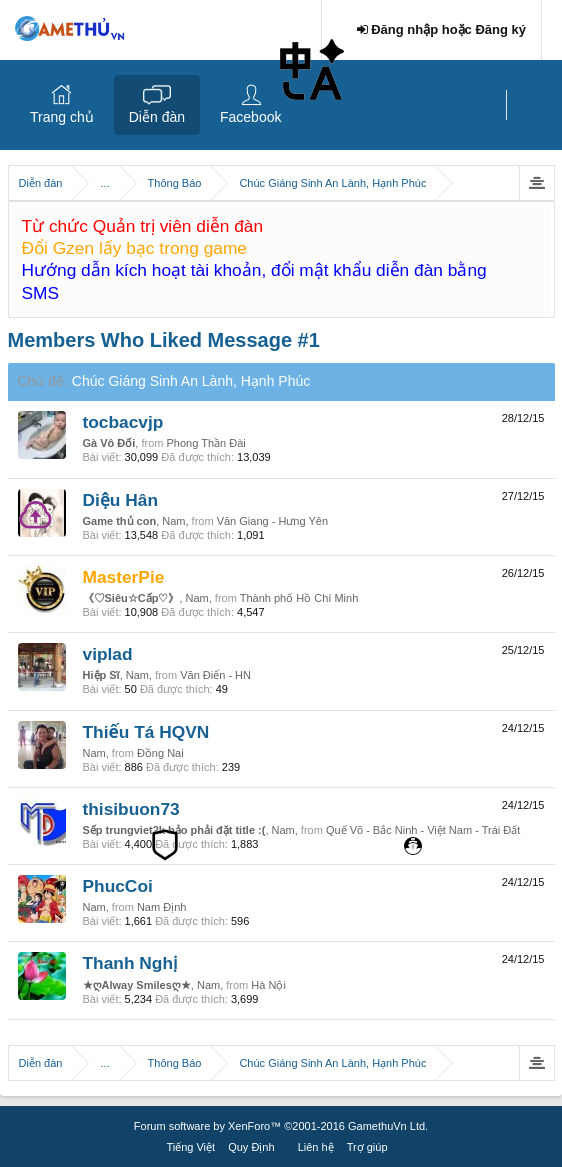  What do you see at coordinates (310, 72) in the screenshot?
I see `translate text using AI` at bounding box center [310, 72].